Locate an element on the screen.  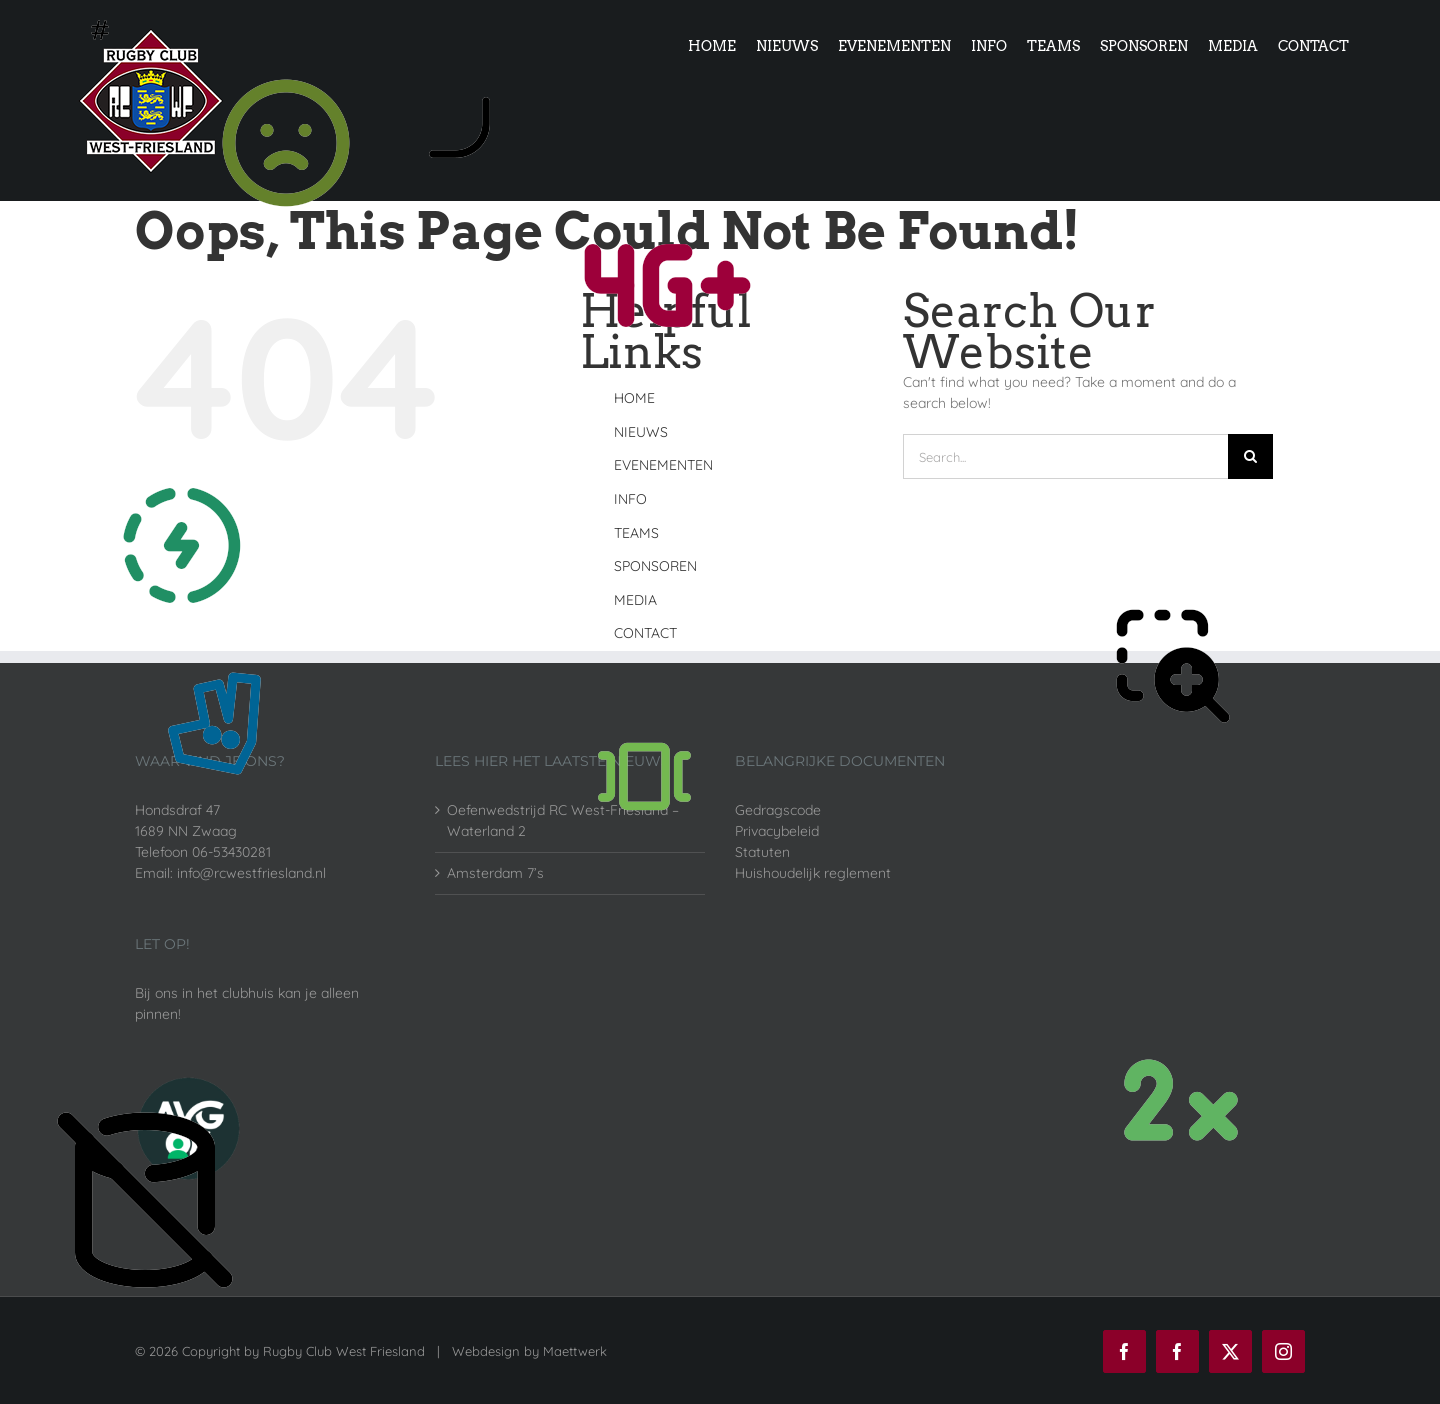
apply 2x multiplier to current value is located at coordinates (1181, 1100).